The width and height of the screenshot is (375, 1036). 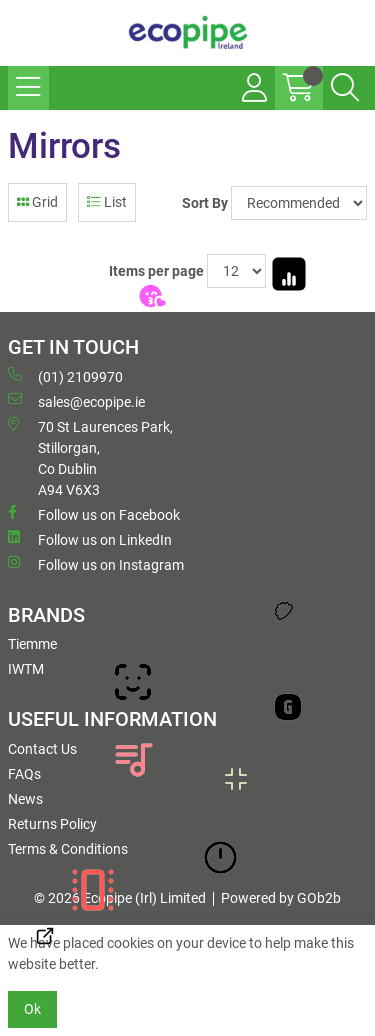 I want to click on view current time or check the clock, so click(x=220, y=857).